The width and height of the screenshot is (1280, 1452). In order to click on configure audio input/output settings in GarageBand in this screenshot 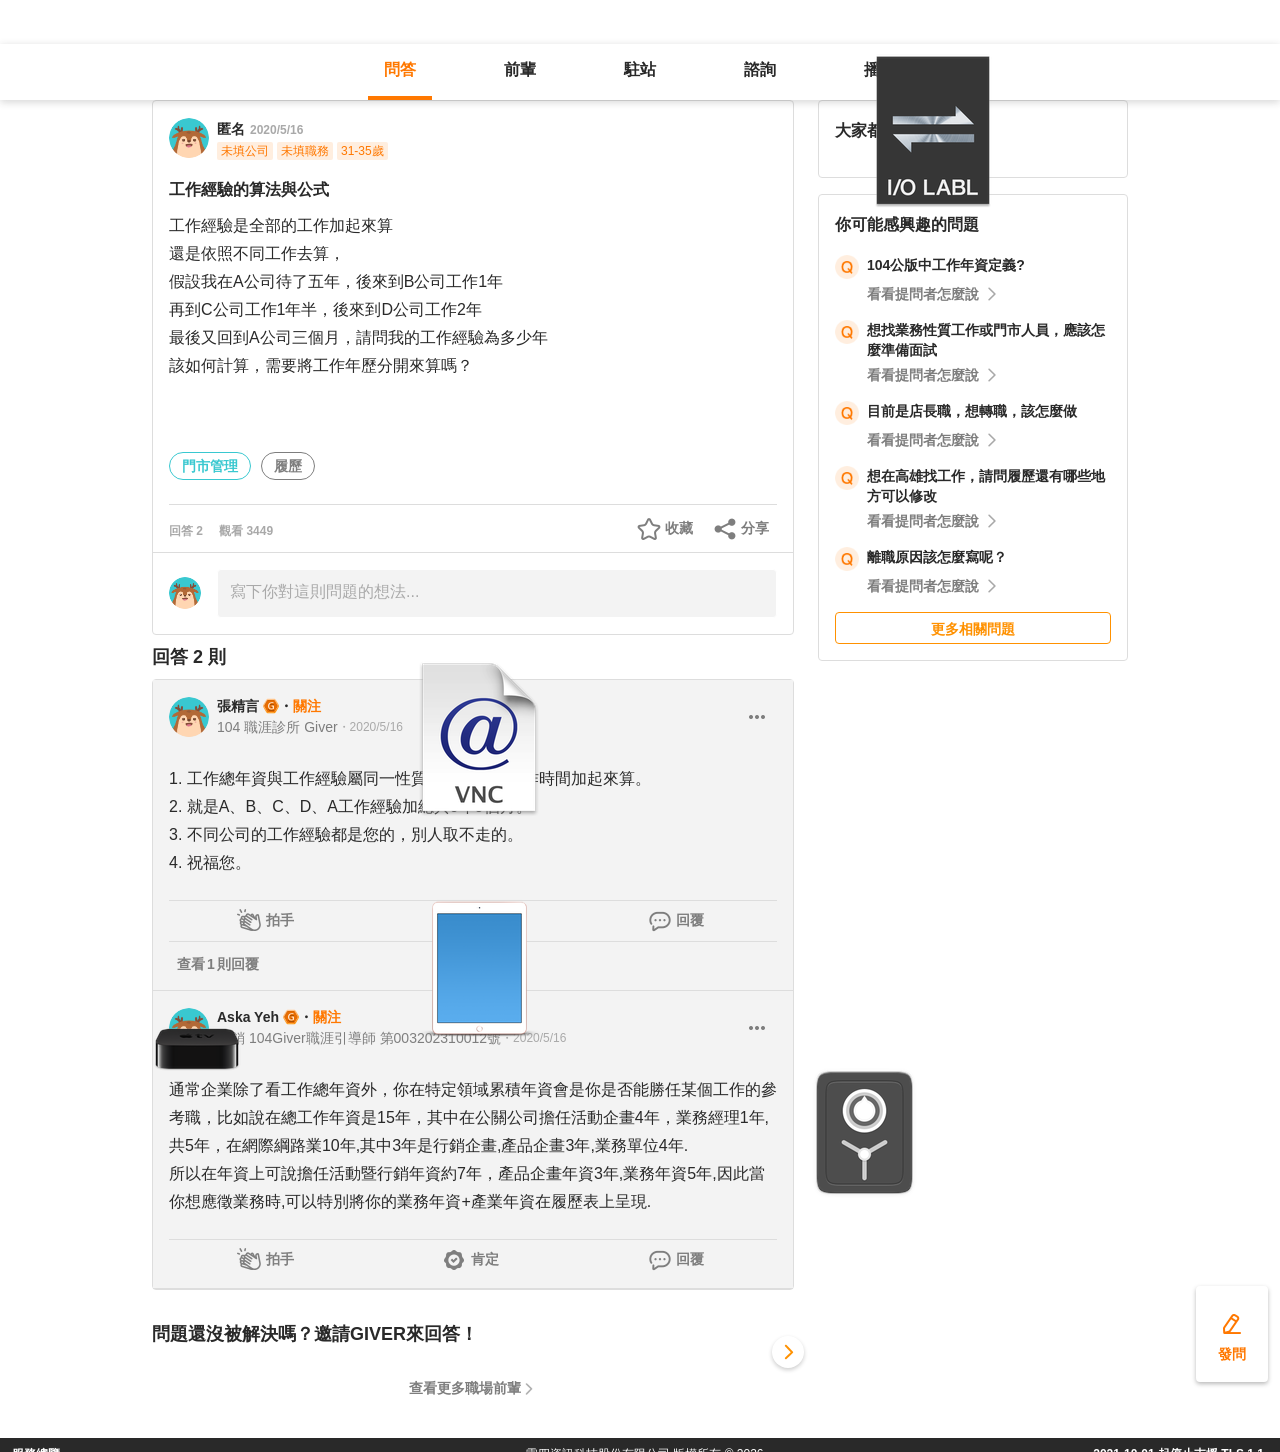, I will do `click(933, 134)`.